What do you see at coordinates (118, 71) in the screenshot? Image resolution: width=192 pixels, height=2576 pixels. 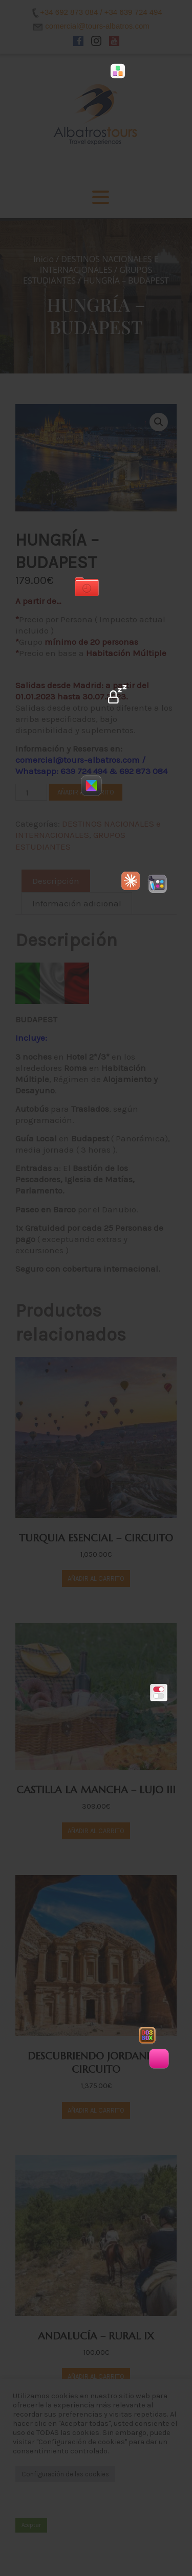 I see `open GTK Node Editor application` at bounding box center [118, 71].